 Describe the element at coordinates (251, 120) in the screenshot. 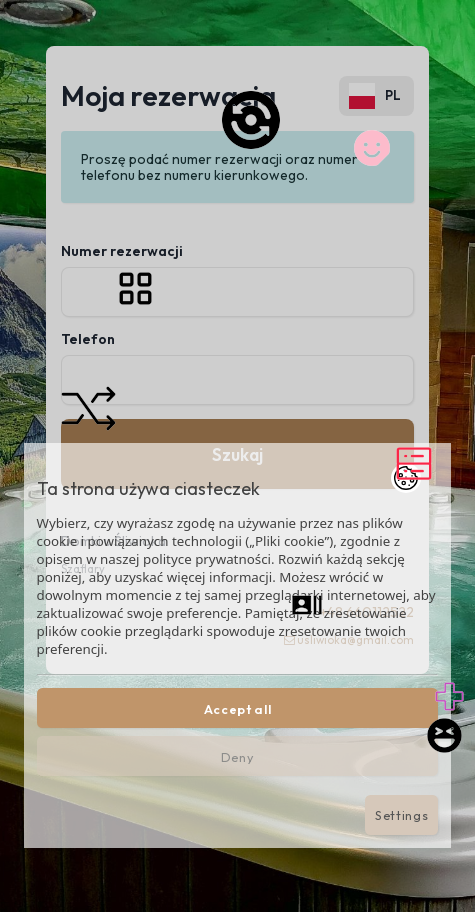

I see `reopen a closed issue` at that location.